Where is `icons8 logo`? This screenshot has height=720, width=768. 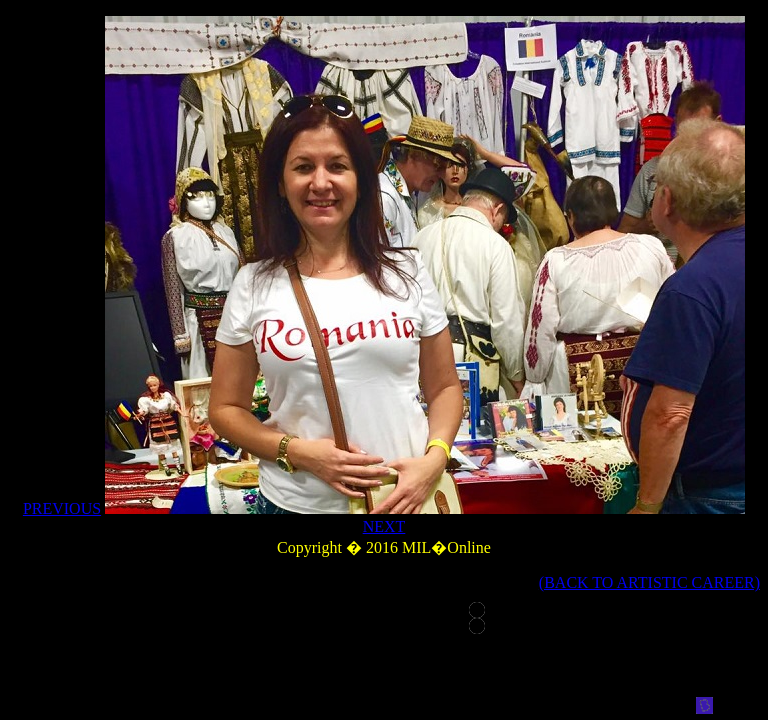 icons8 logo is located at coordinates (469, 618).